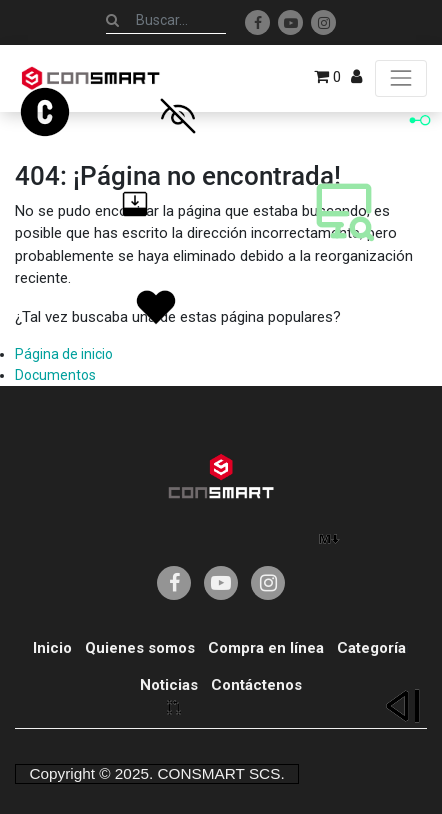 This screenshot has width=442, height=814. I want to click on hide password or sensitive text, so click(178, 116).